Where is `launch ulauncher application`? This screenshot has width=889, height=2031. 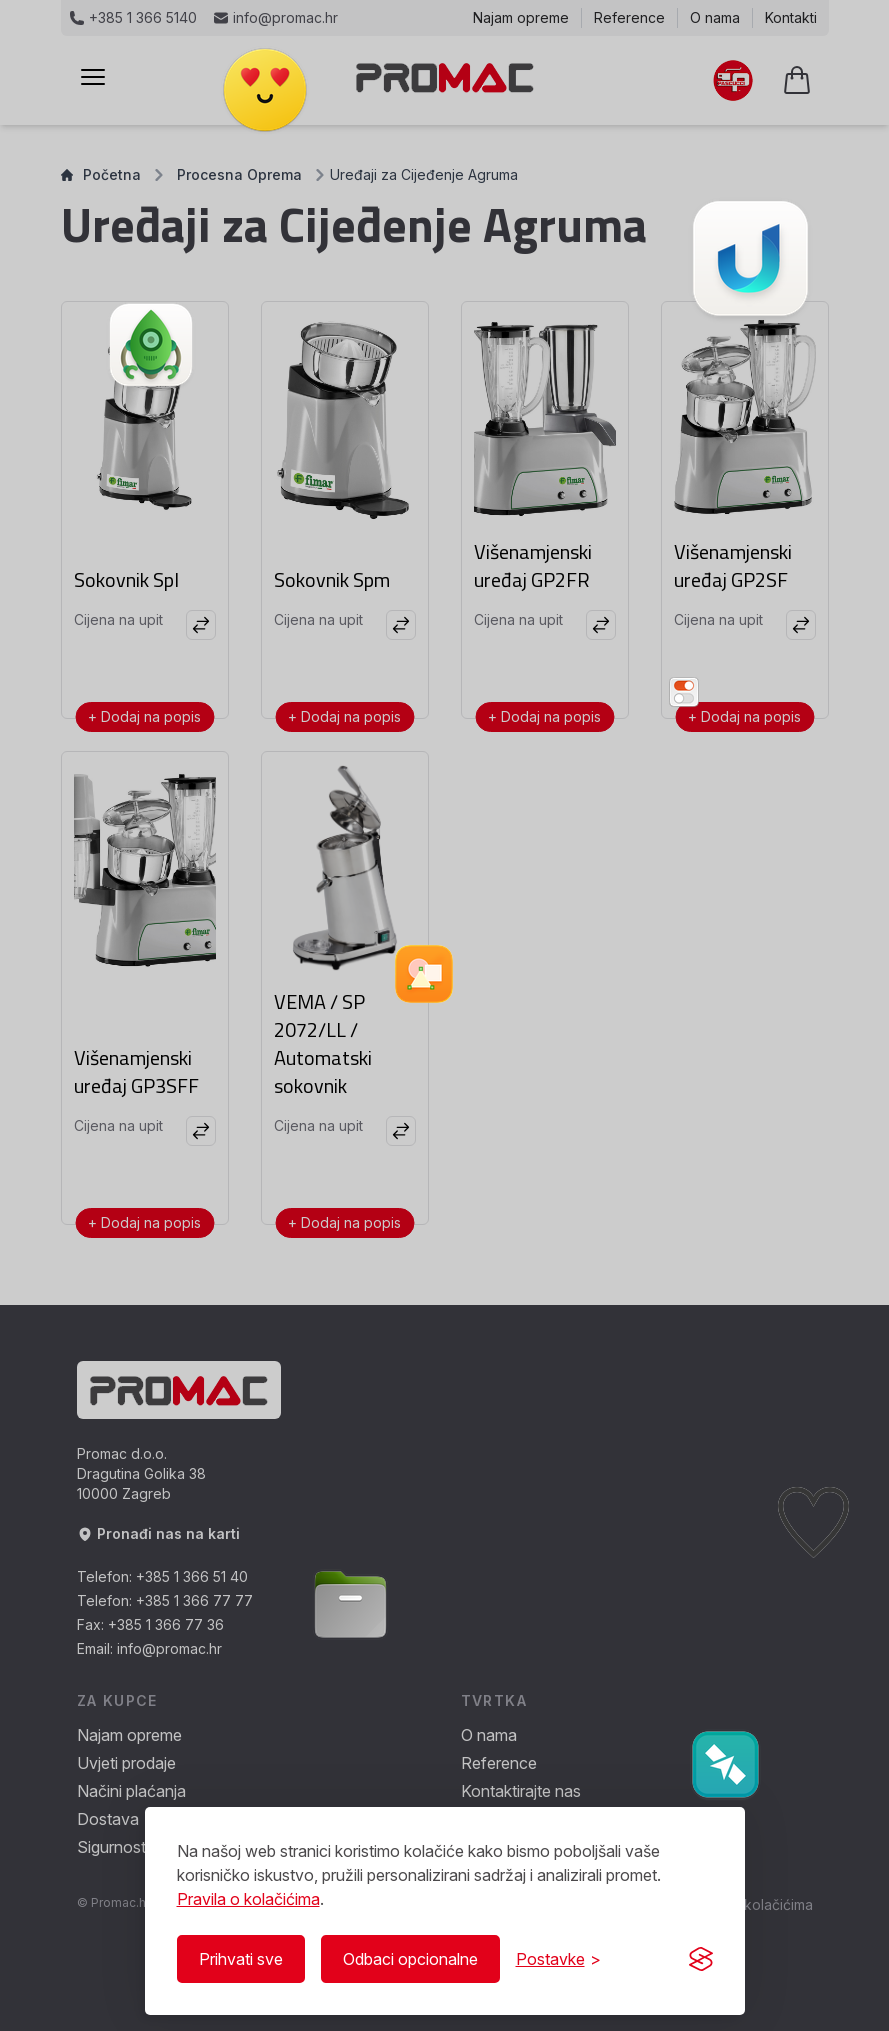 launch ulauncher application is located at coordinates (750, 258).